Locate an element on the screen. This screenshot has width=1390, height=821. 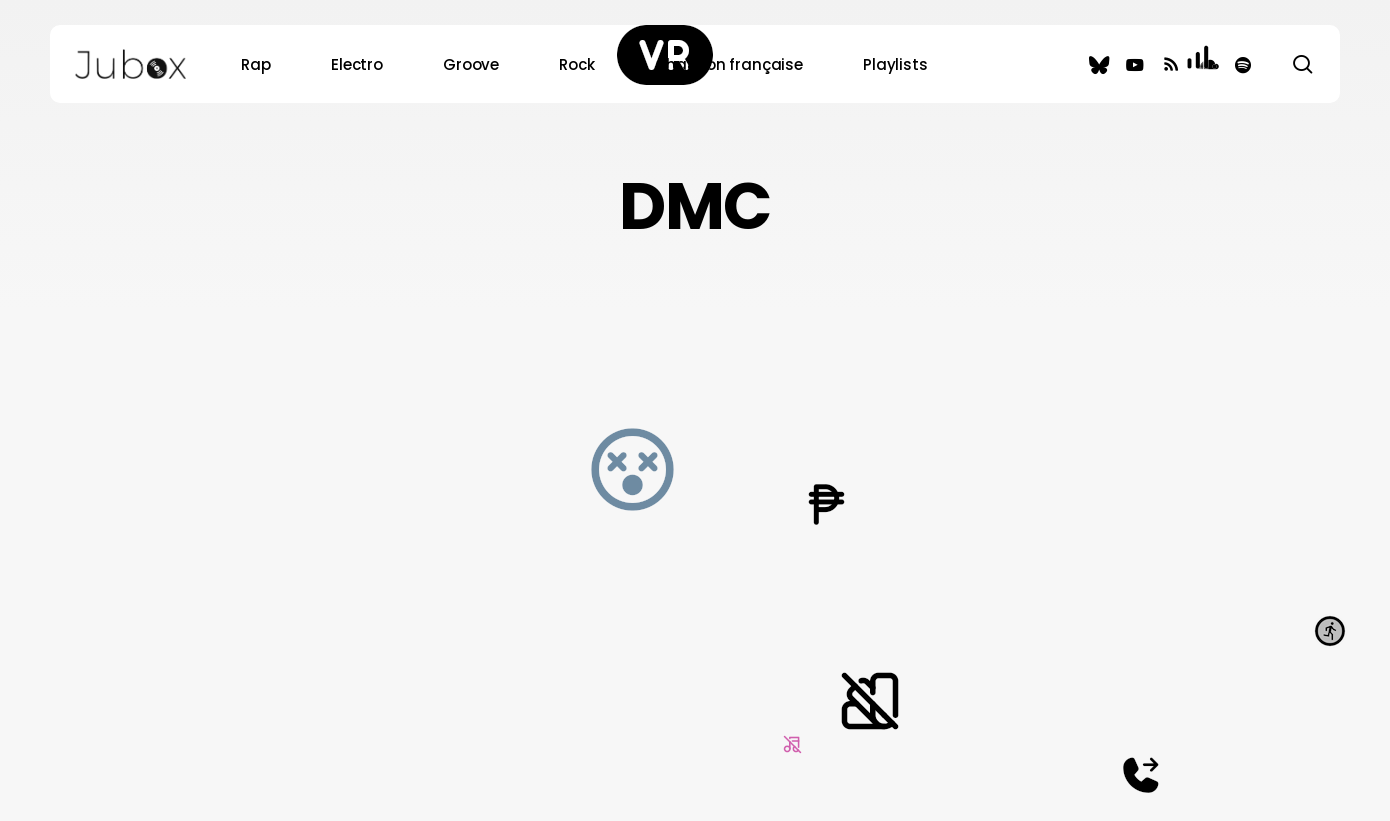
mute or disable music playback is located at coordinates (792, 744).